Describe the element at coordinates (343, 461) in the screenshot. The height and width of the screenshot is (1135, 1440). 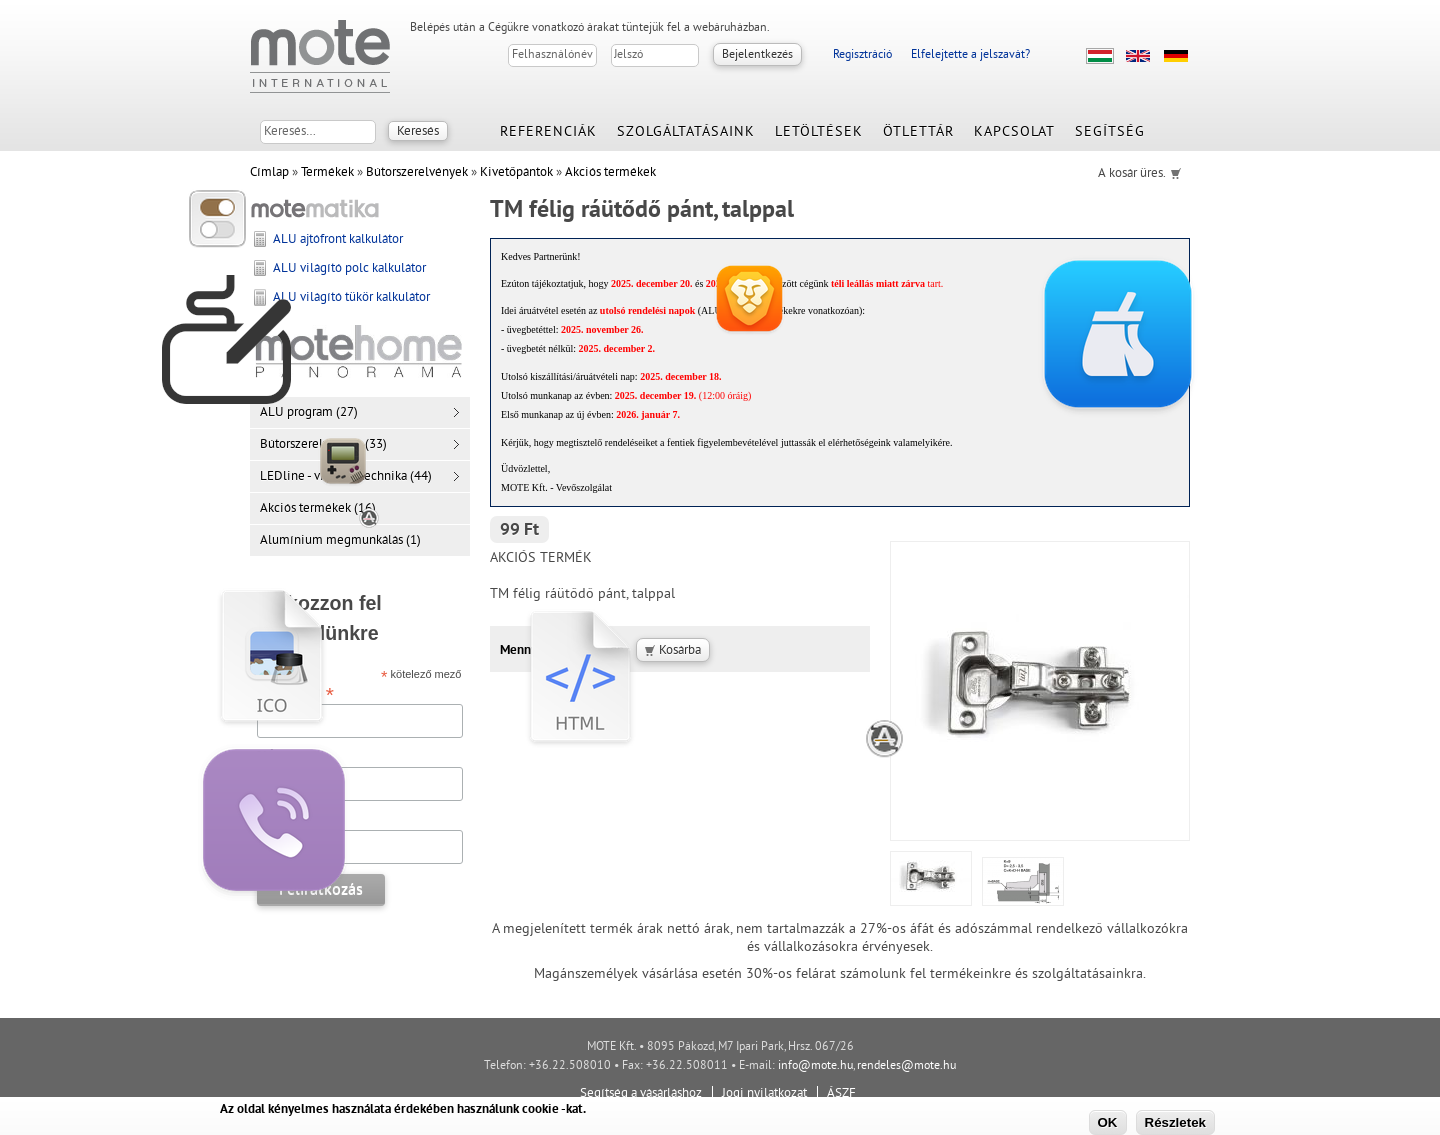
I see `launch cartridges retro game emulator` at that location.